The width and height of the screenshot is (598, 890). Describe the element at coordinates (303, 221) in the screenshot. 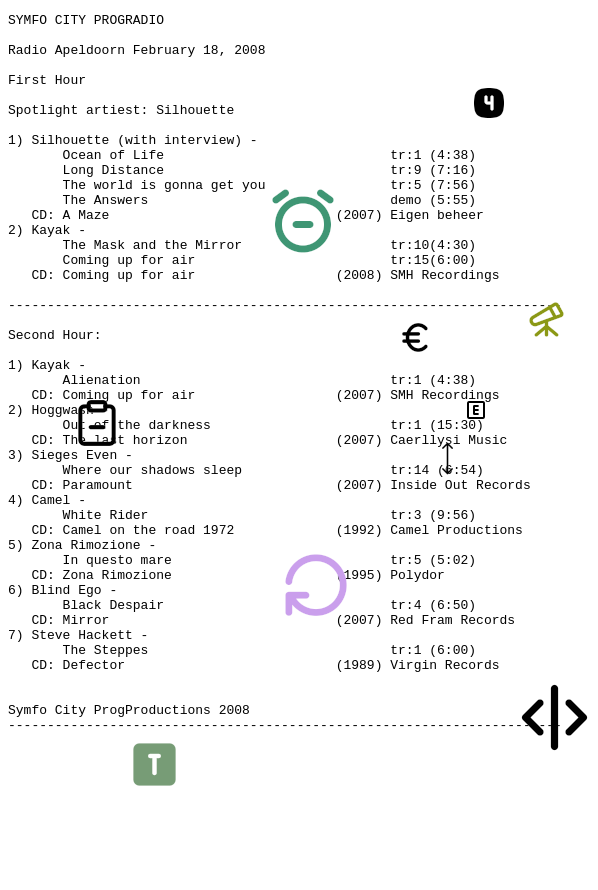

I see `remove or delete an alarm` at that location.